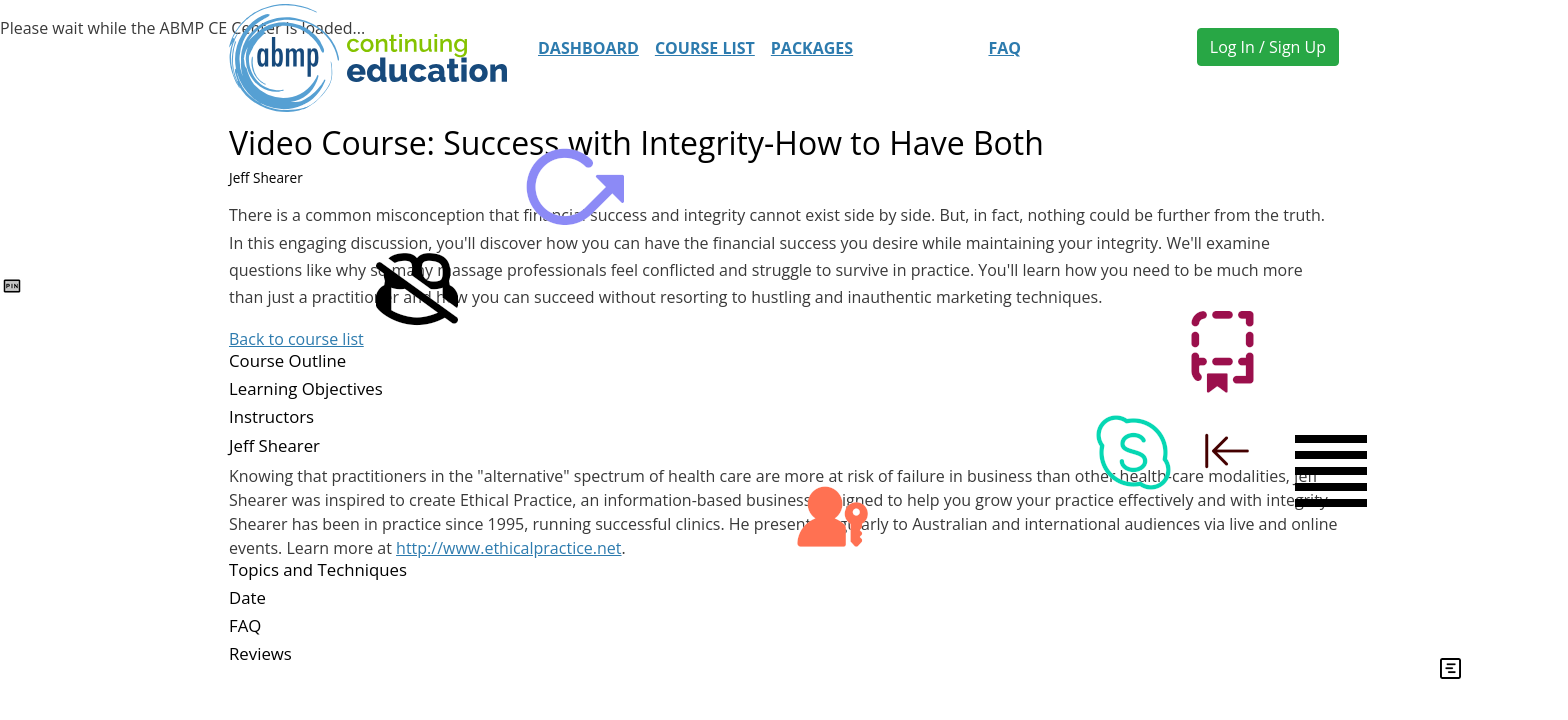  What do you see at coordinates (12, 286) in the screenshot?
I see `enter or manage your PIN code` at bounding box center [12, 286].